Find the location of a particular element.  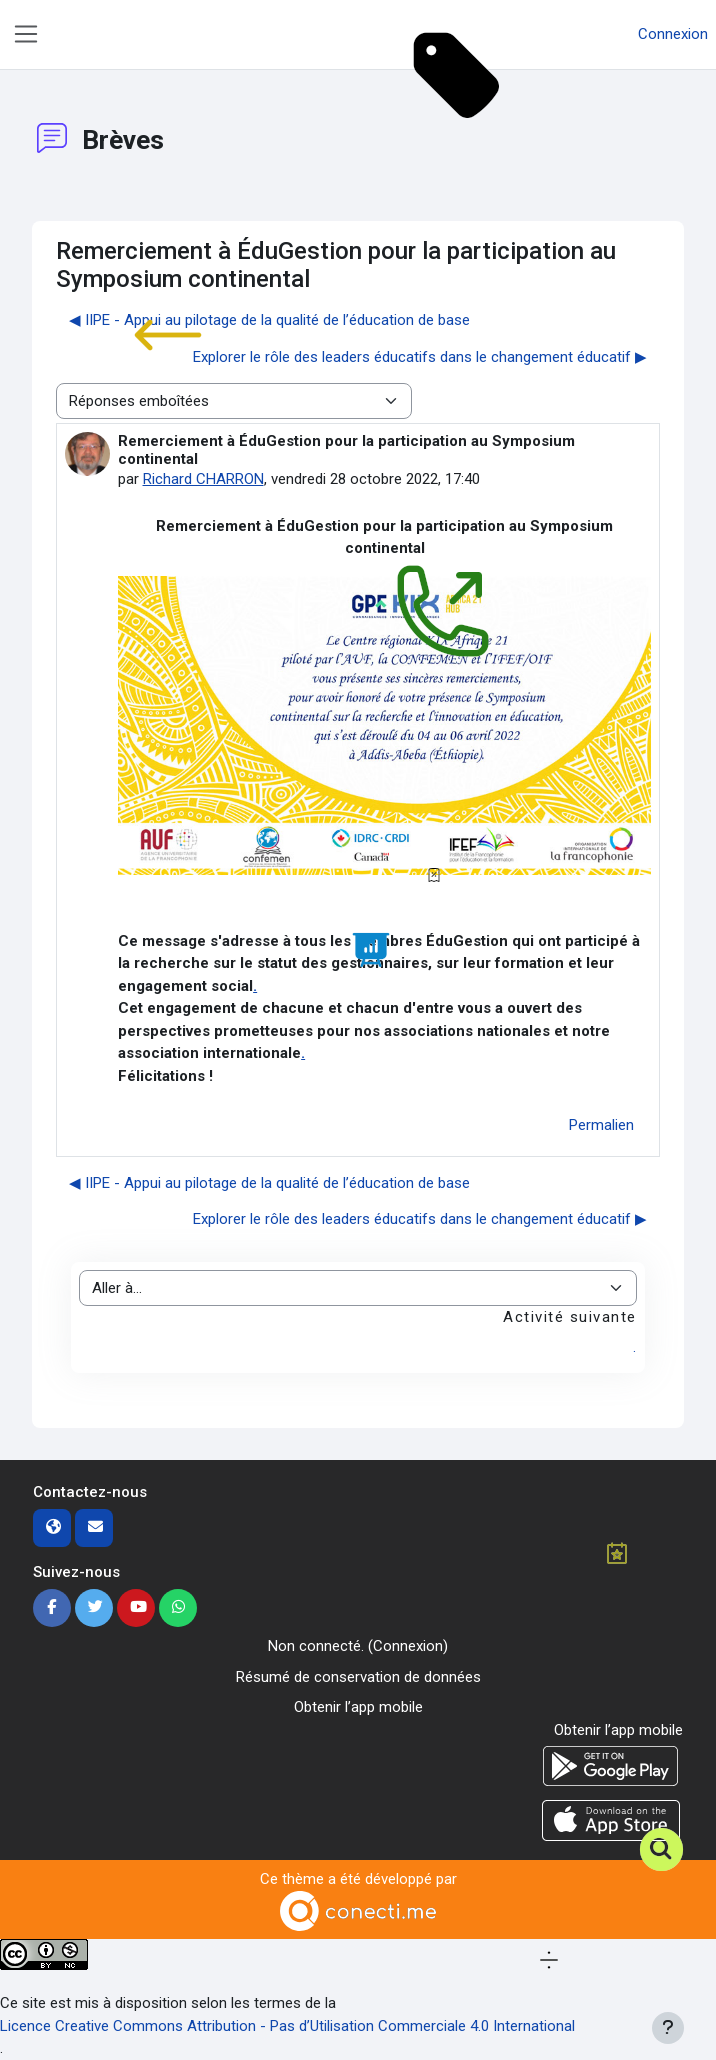

add a tag or label to an item is located at coordinates (455, 74).